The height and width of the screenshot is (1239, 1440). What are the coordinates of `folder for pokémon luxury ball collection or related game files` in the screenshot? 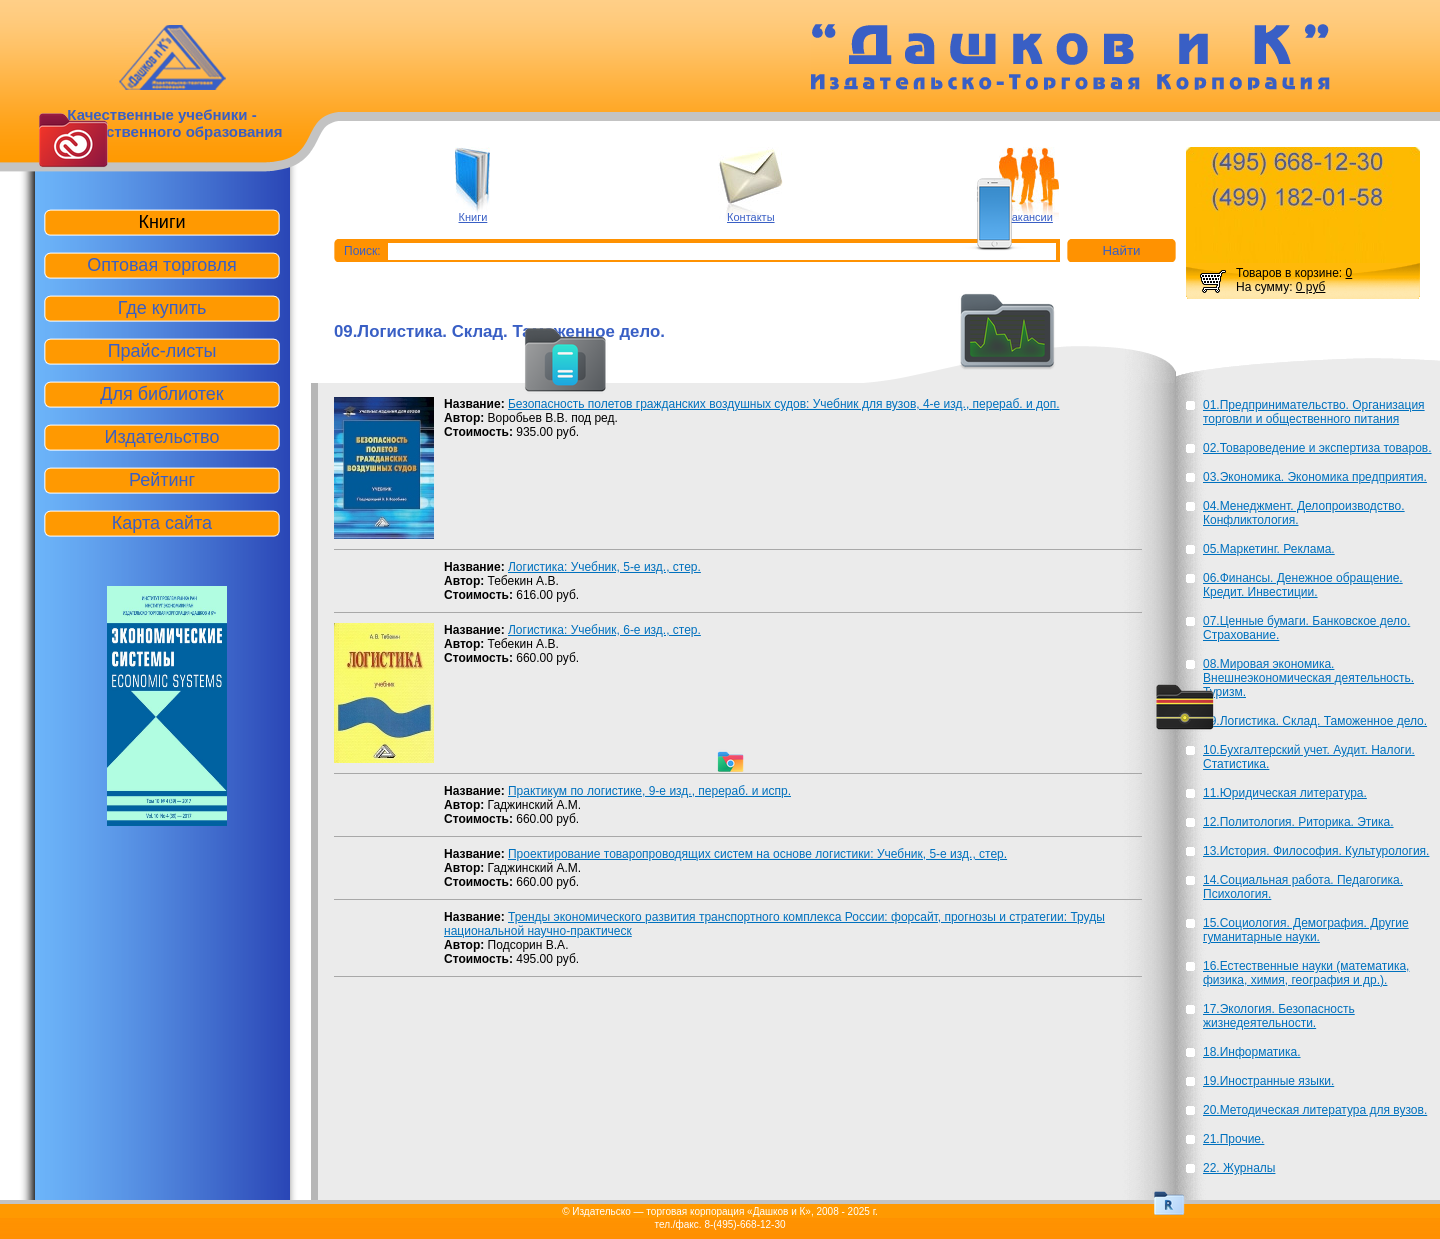 It's located at (1184, 708).